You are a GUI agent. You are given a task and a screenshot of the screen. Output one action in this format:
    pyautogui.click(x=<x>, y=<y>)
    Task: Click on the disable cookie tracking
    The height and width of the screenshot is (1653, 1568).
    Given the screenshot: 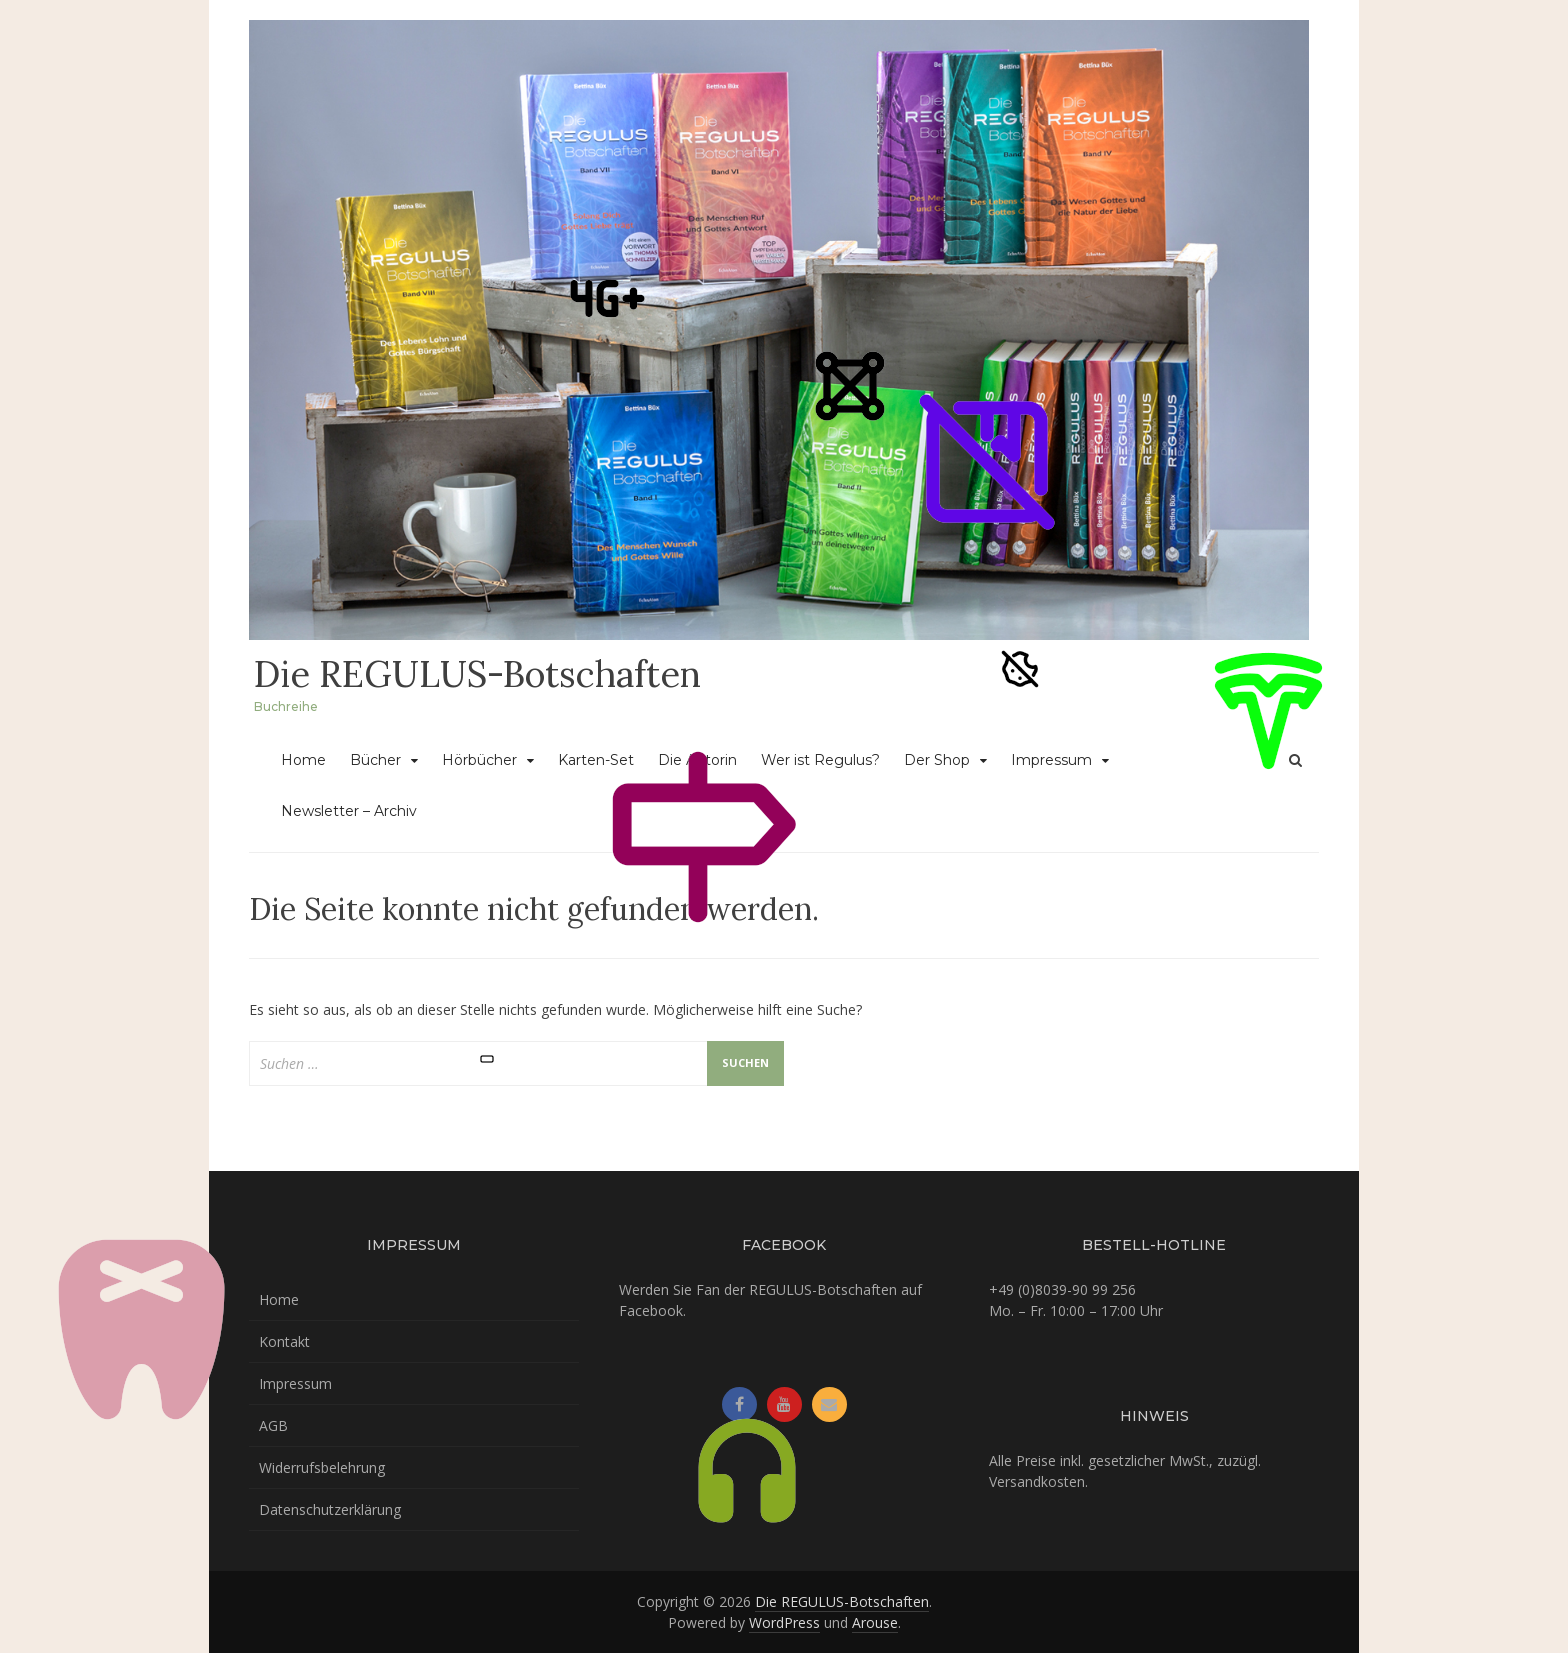 What is the action you would take?
    pyautogui.click(x=1020, y=669)
    